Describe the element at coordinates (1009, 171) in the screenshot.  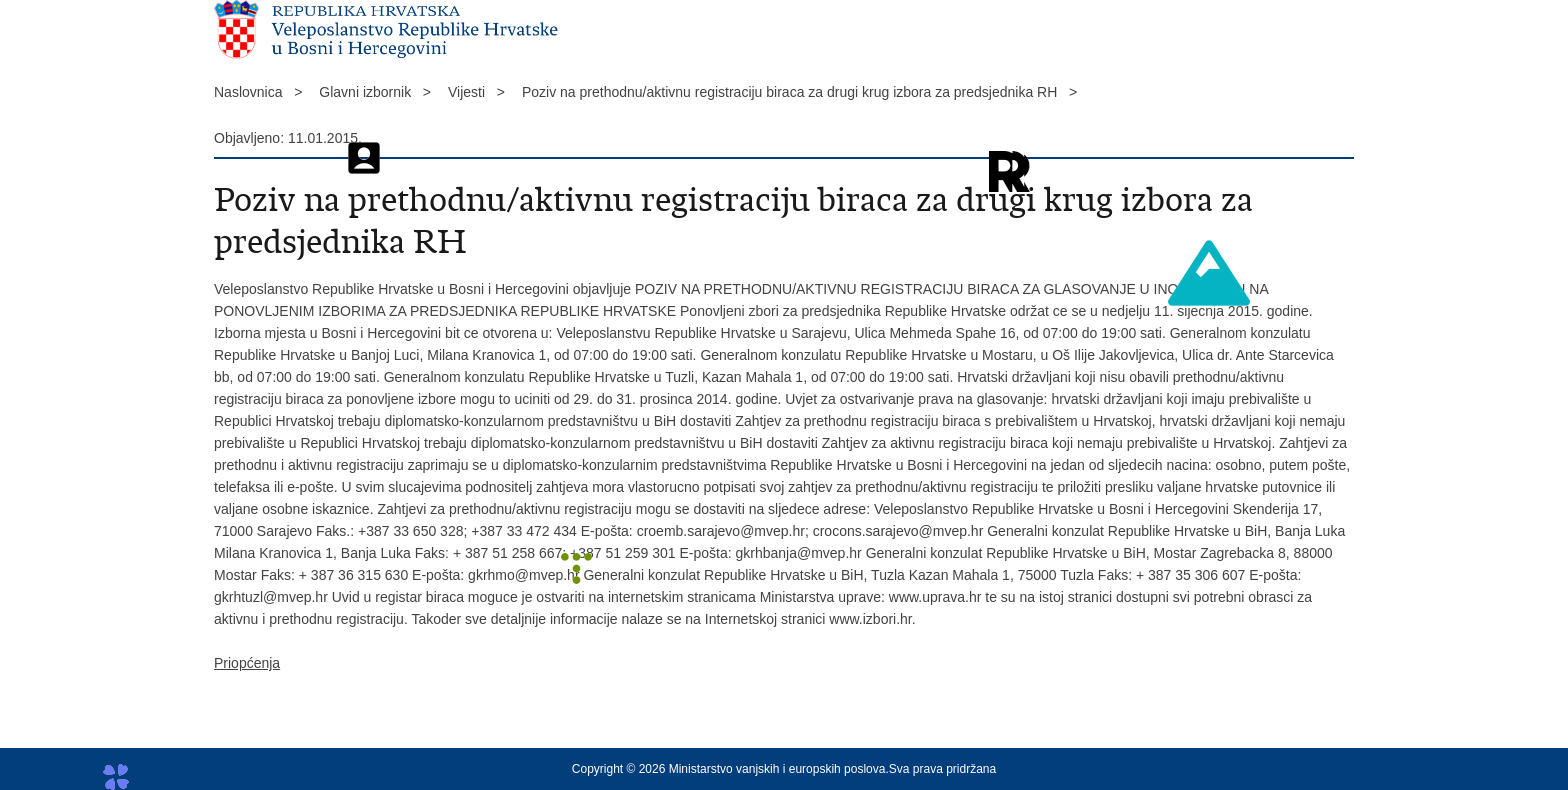
I see `remedy entertainment company logo` at that location.